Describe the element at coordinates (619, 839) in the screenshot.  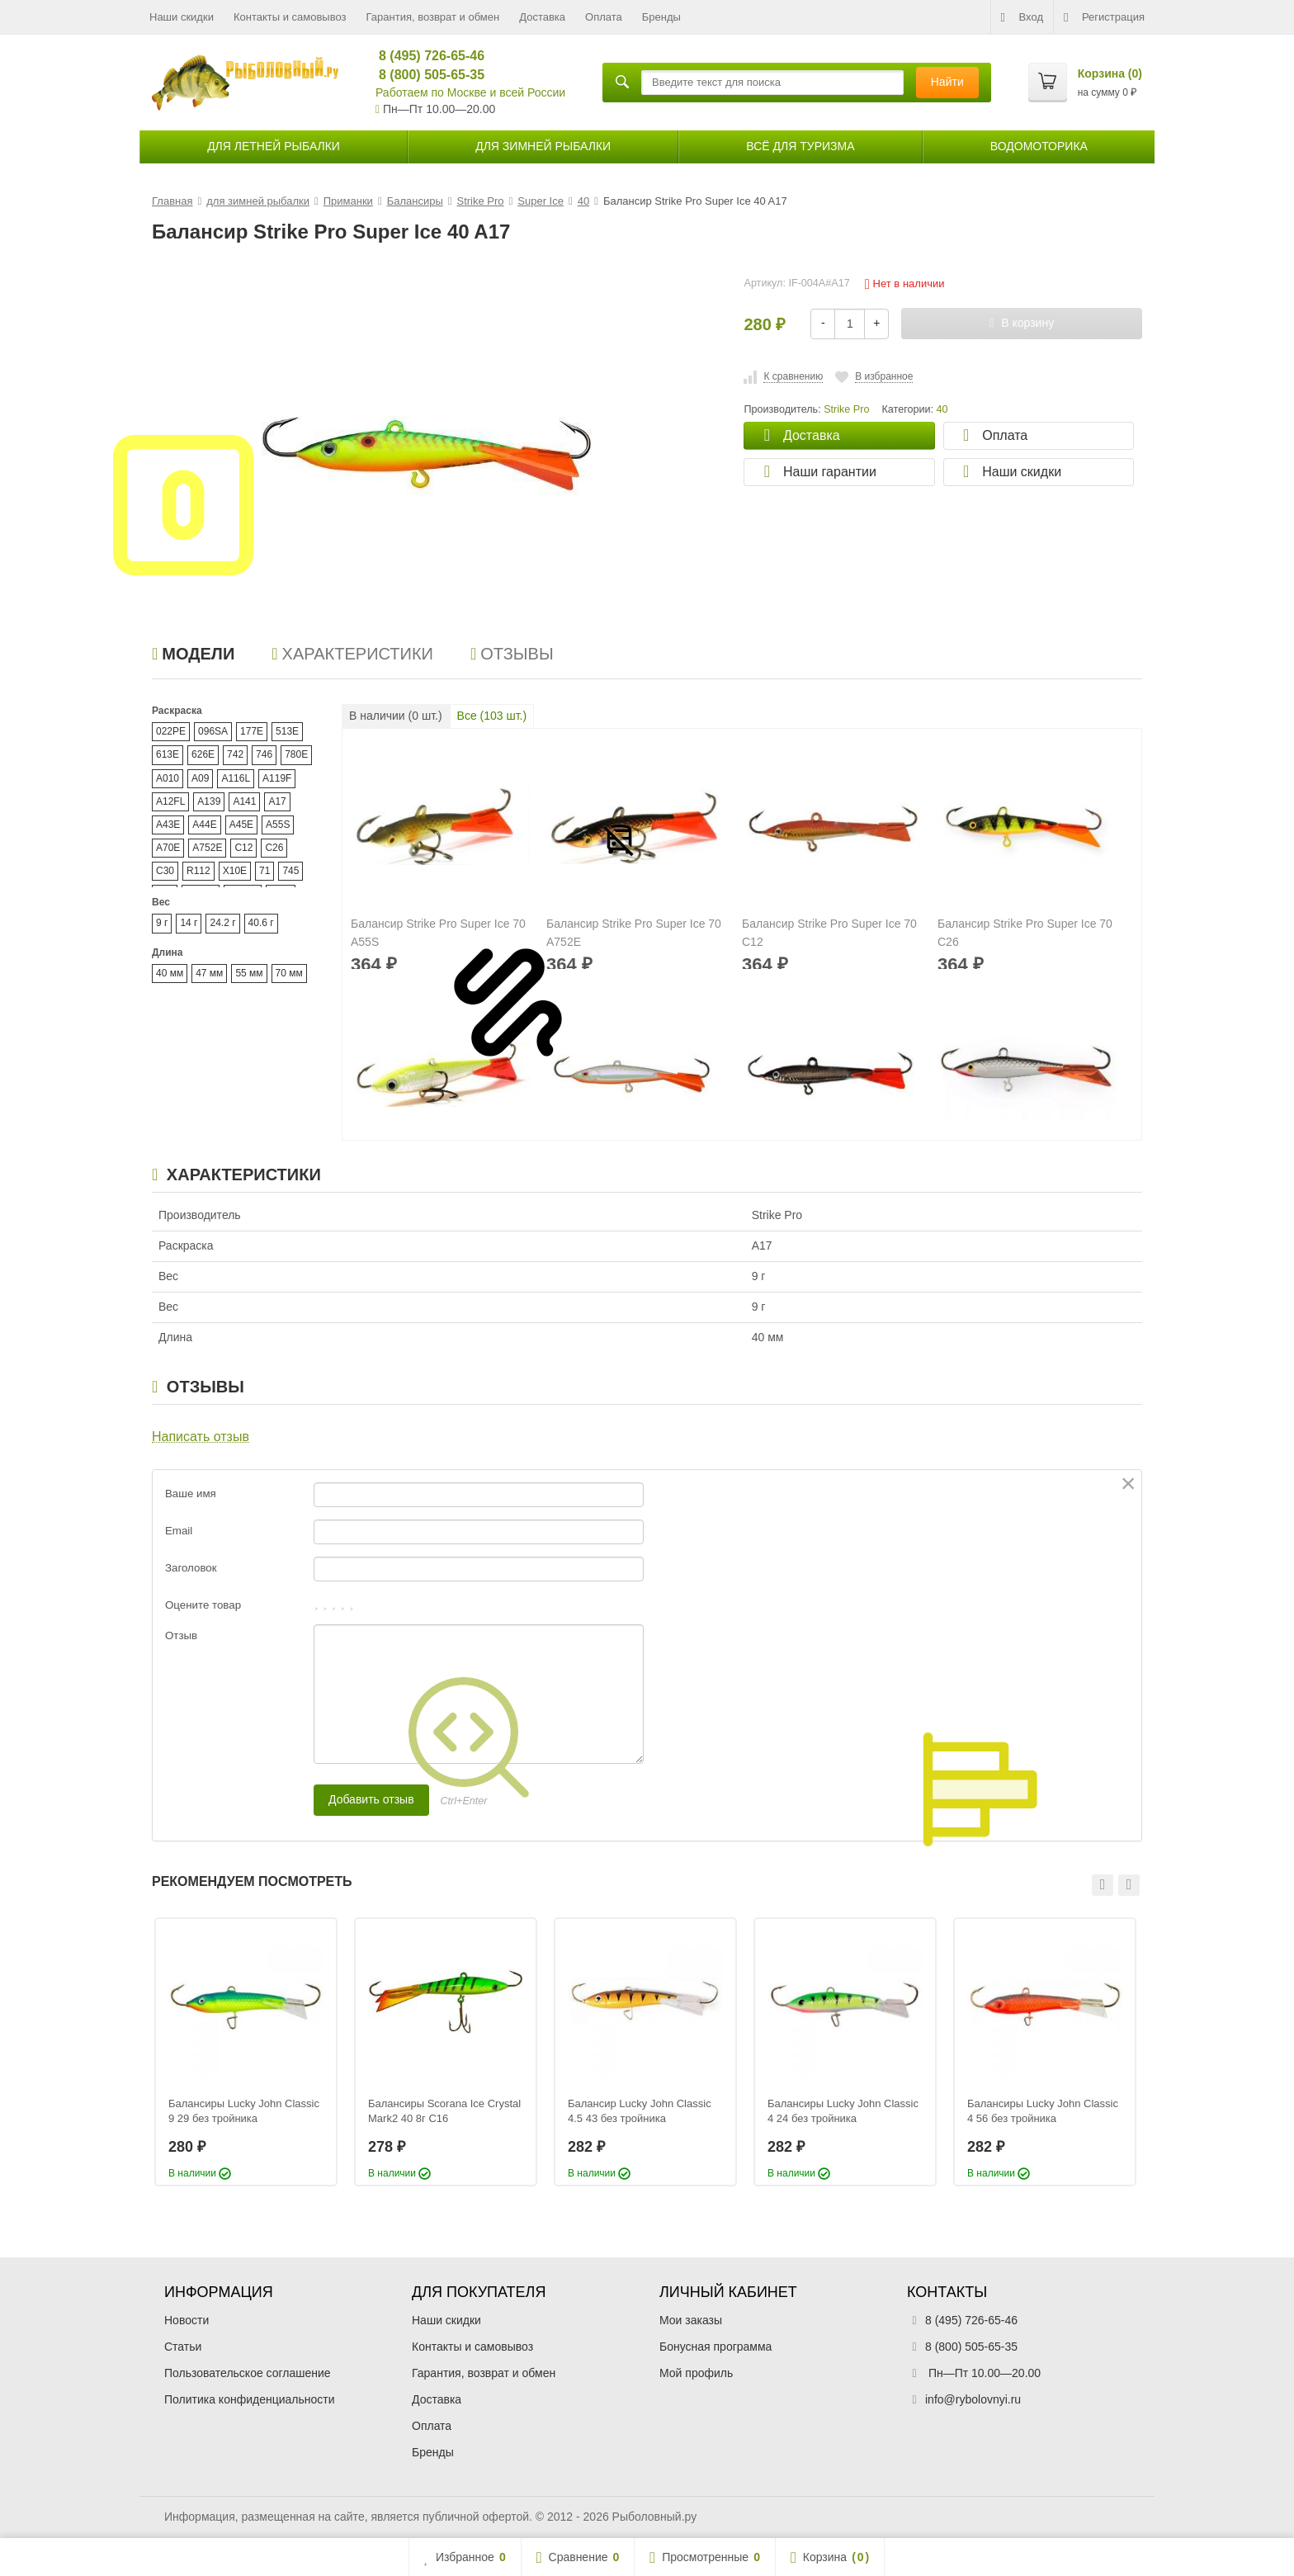
I see `indicates transfers are not available at this stop` at that location.